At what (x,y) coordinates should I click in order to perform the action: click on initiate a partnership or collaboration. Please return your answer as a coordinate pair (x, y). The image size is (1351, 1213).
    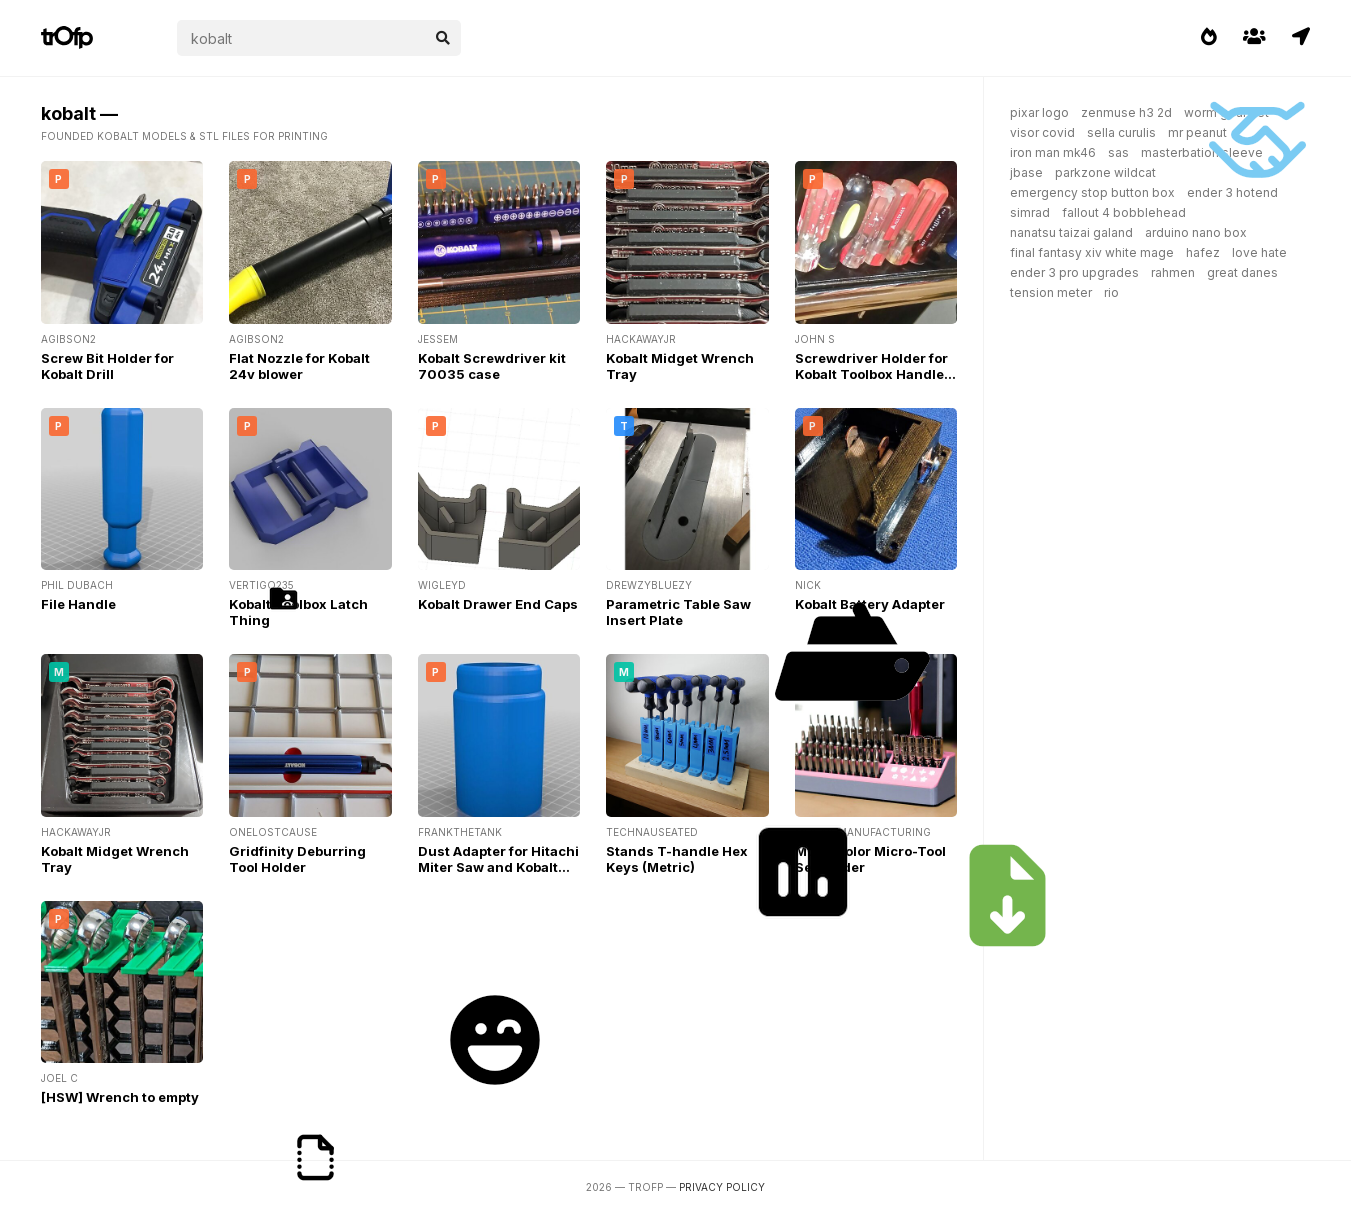
    Looking at the image, I should click on (1257, 138).